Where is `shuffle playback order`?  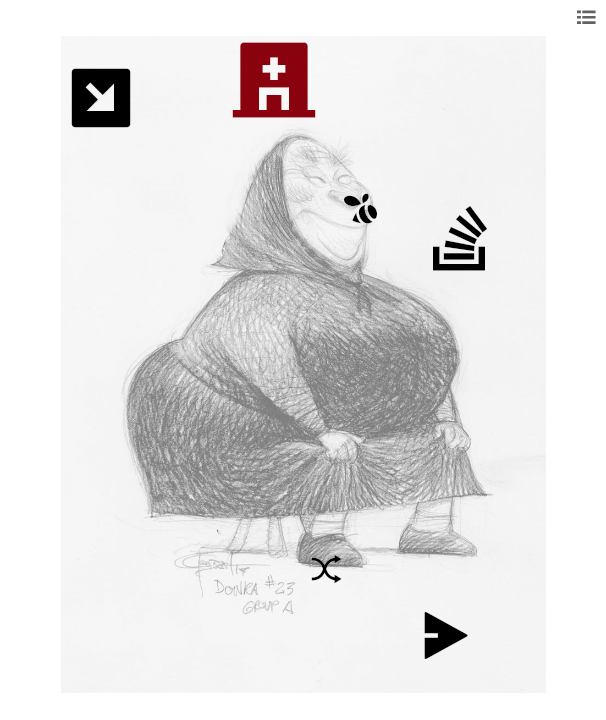 shuffle playback order is located at coordinates (326, 569).